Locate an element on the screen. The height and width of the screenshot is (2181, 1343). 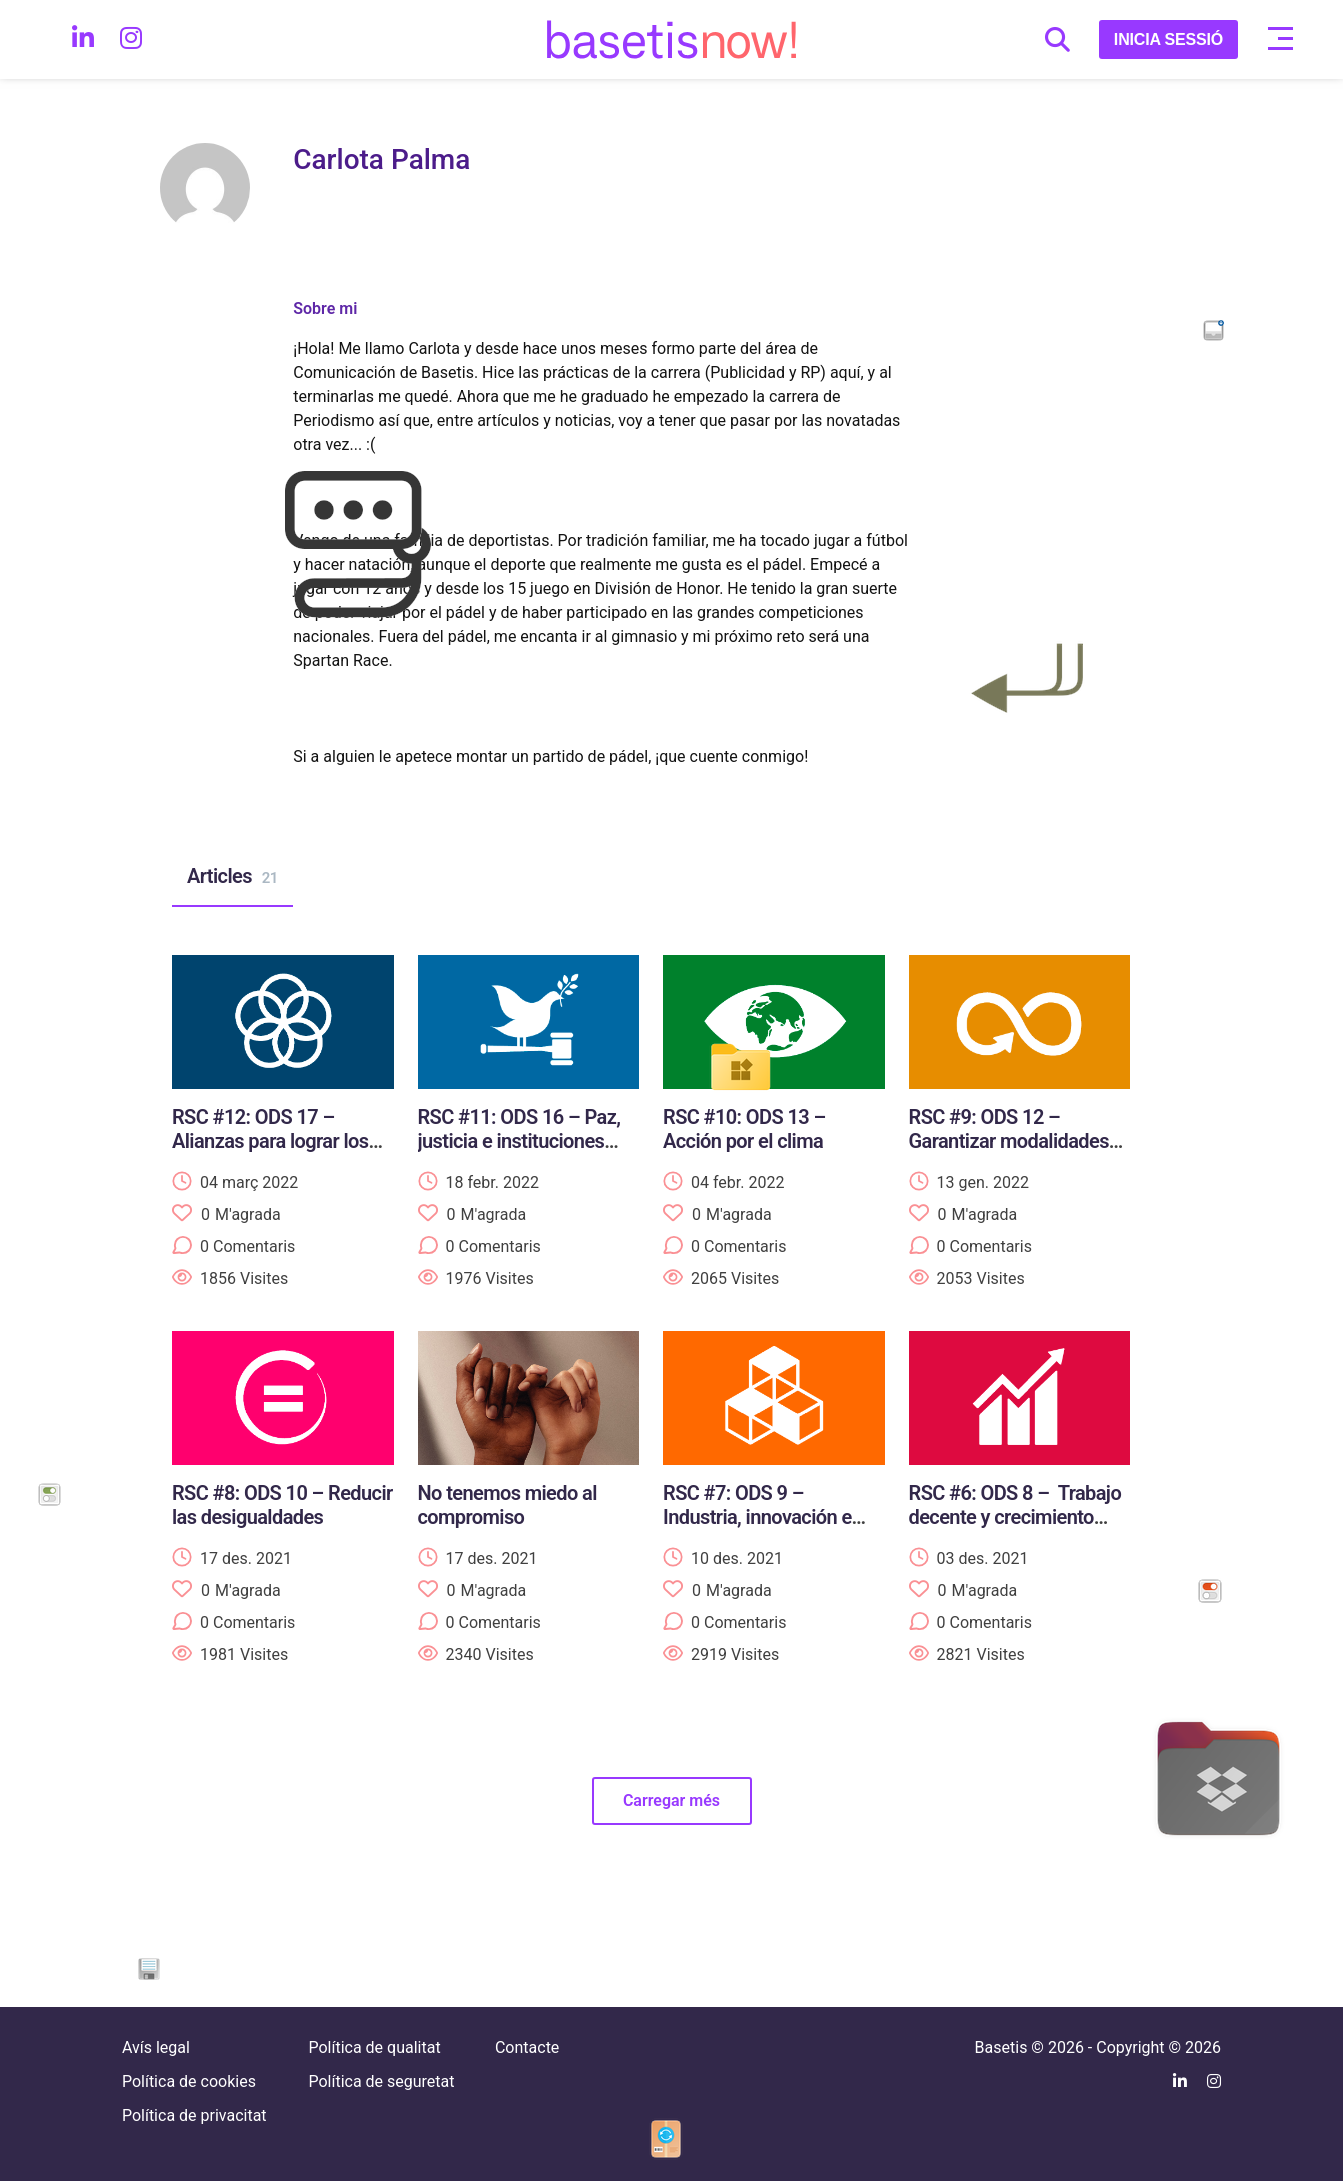
save file or document is located at coordinates (149, 1969).